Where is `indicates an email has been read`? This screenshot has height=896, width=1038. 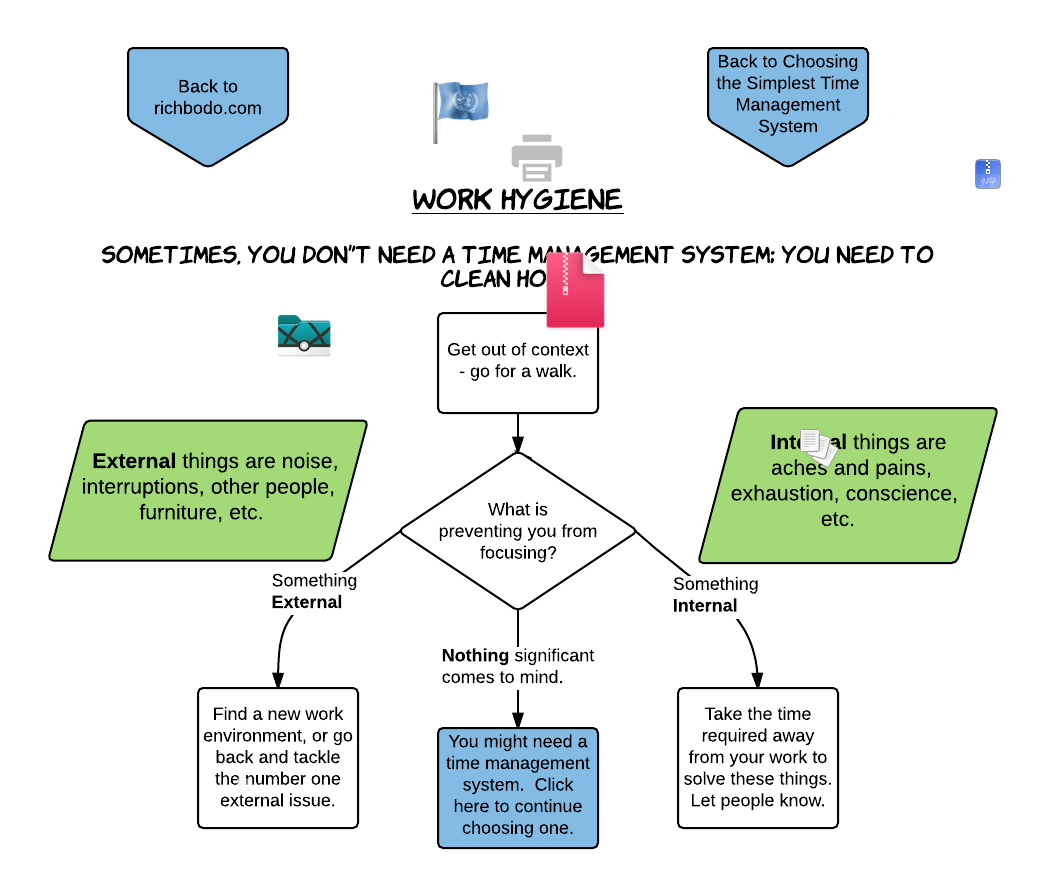
indicates an email has been read is located at coordinates (243, 784).